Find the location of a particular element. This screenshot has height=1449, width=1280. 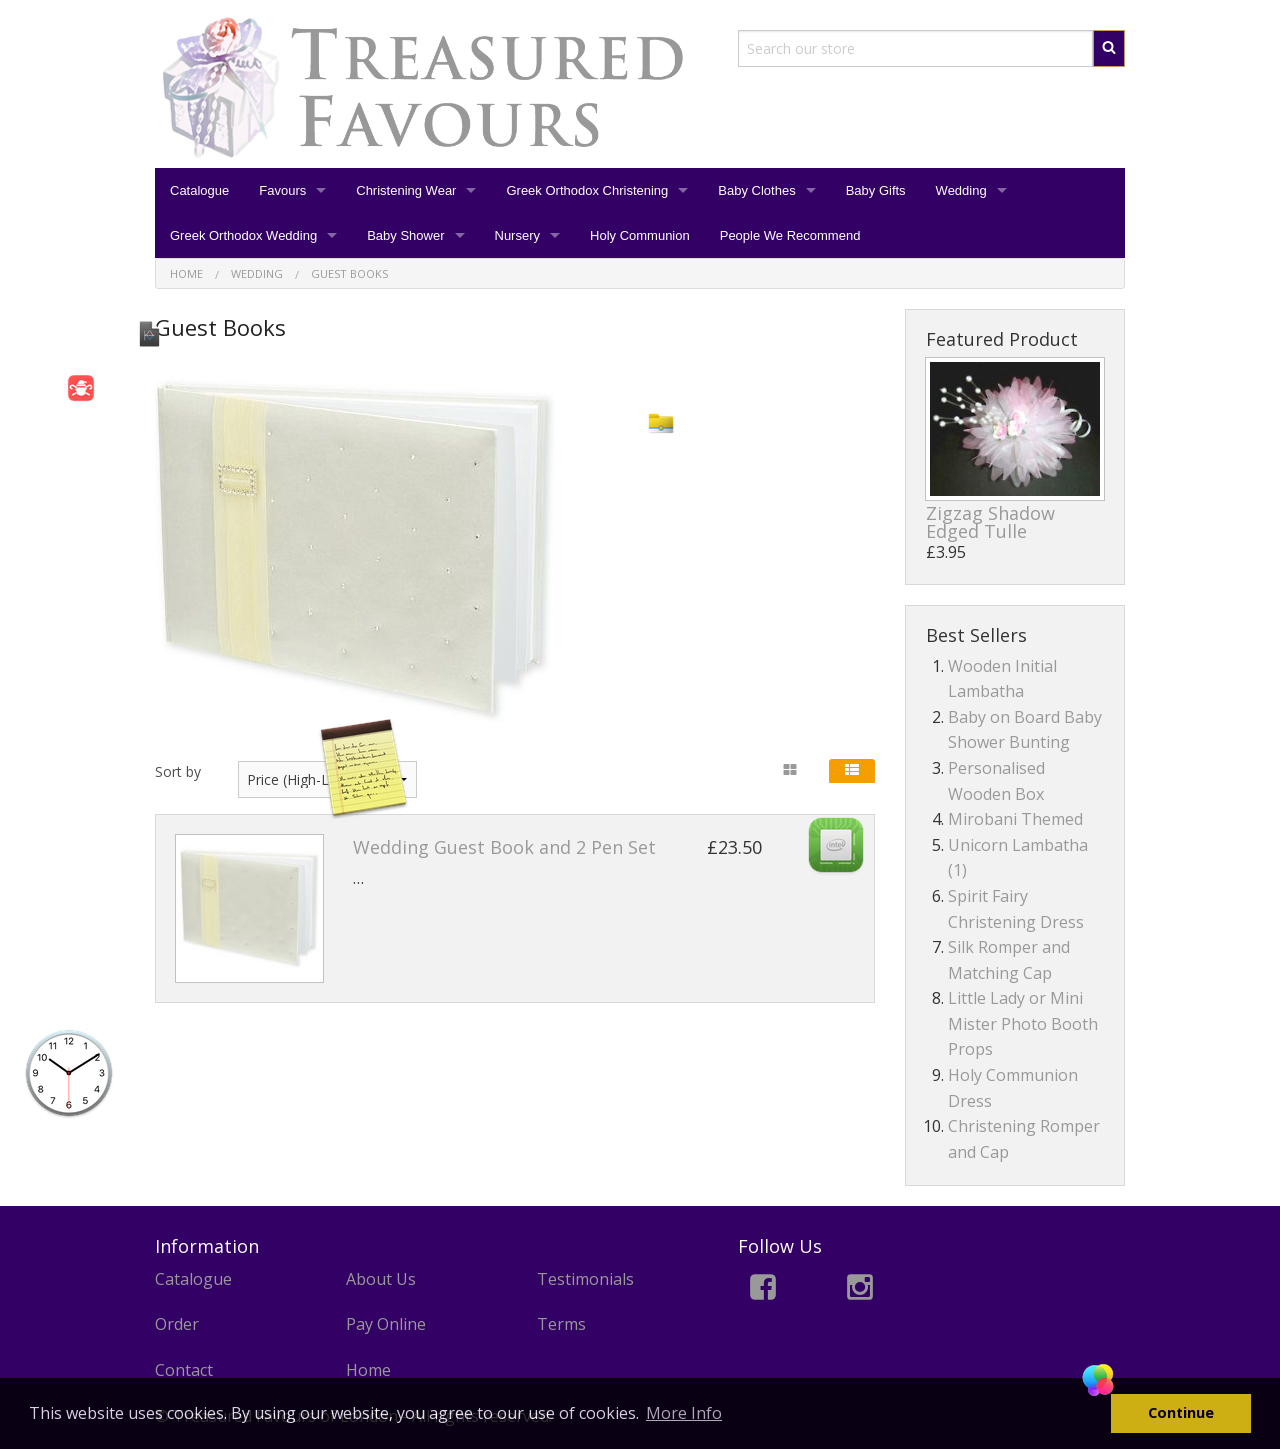

open Santa security application is located at coordinates (81, 388).